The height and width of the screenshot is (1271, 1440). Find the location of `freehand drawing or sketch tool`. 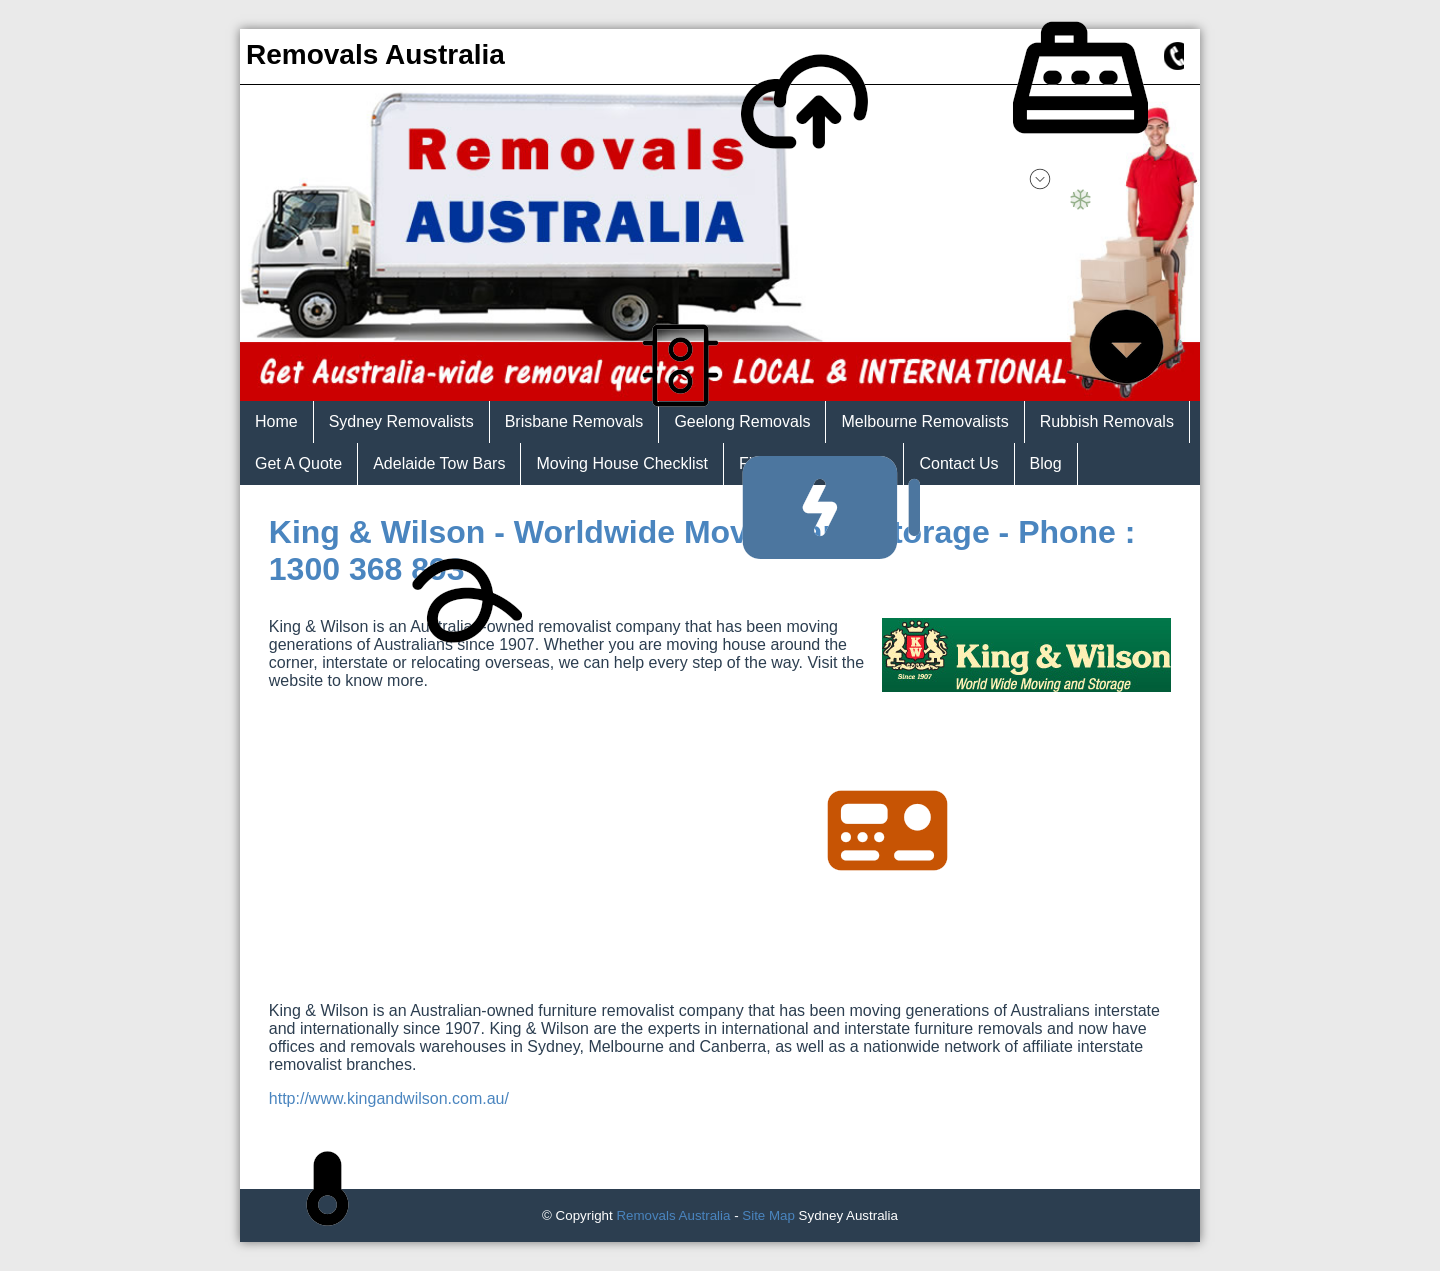

freehand drawing or sketch tool is located at coordinates (463, 600).